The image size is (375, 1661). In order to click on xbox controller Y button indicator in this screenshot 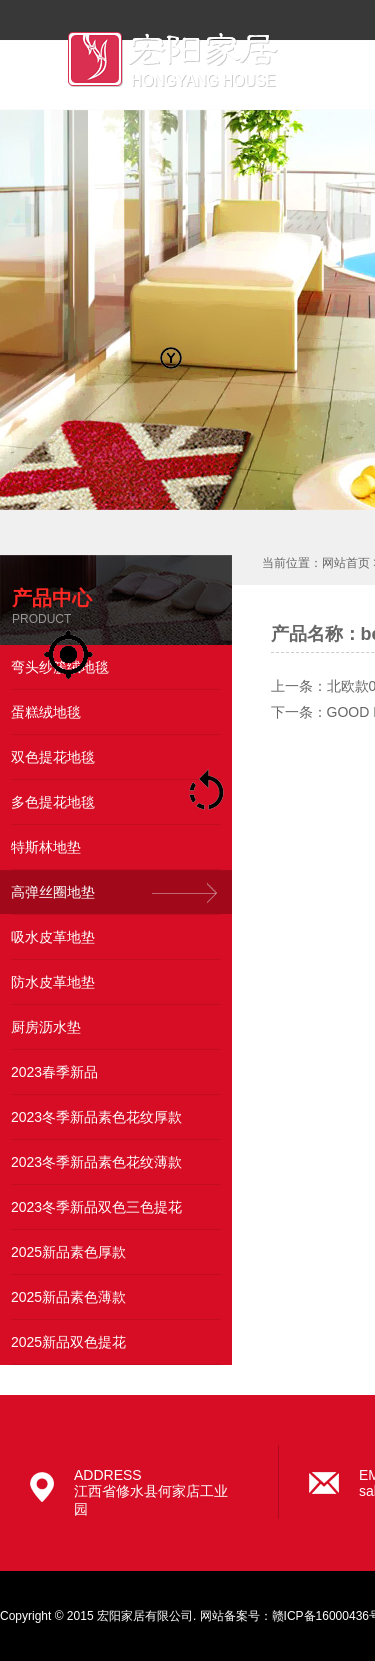, I will do `click(171, 358)`.